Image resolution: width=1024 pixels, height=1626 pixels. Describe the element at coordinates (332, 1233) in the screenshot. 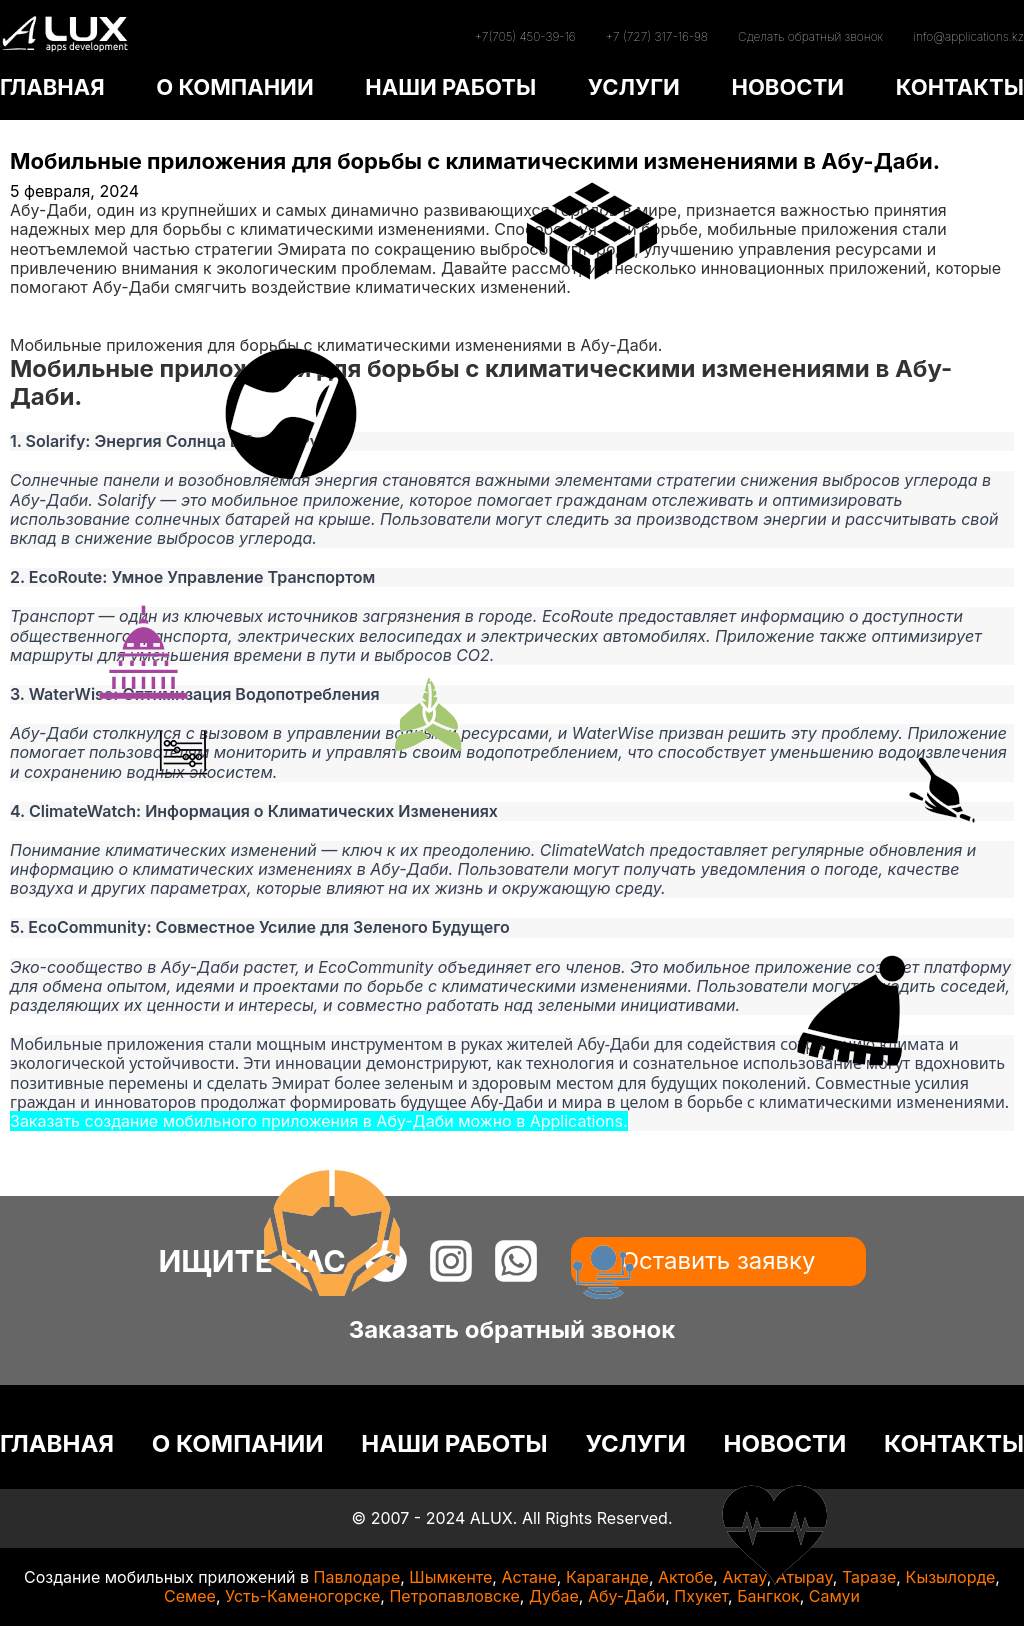

I see `launch Metroid or Samus-themed game content` at that location.